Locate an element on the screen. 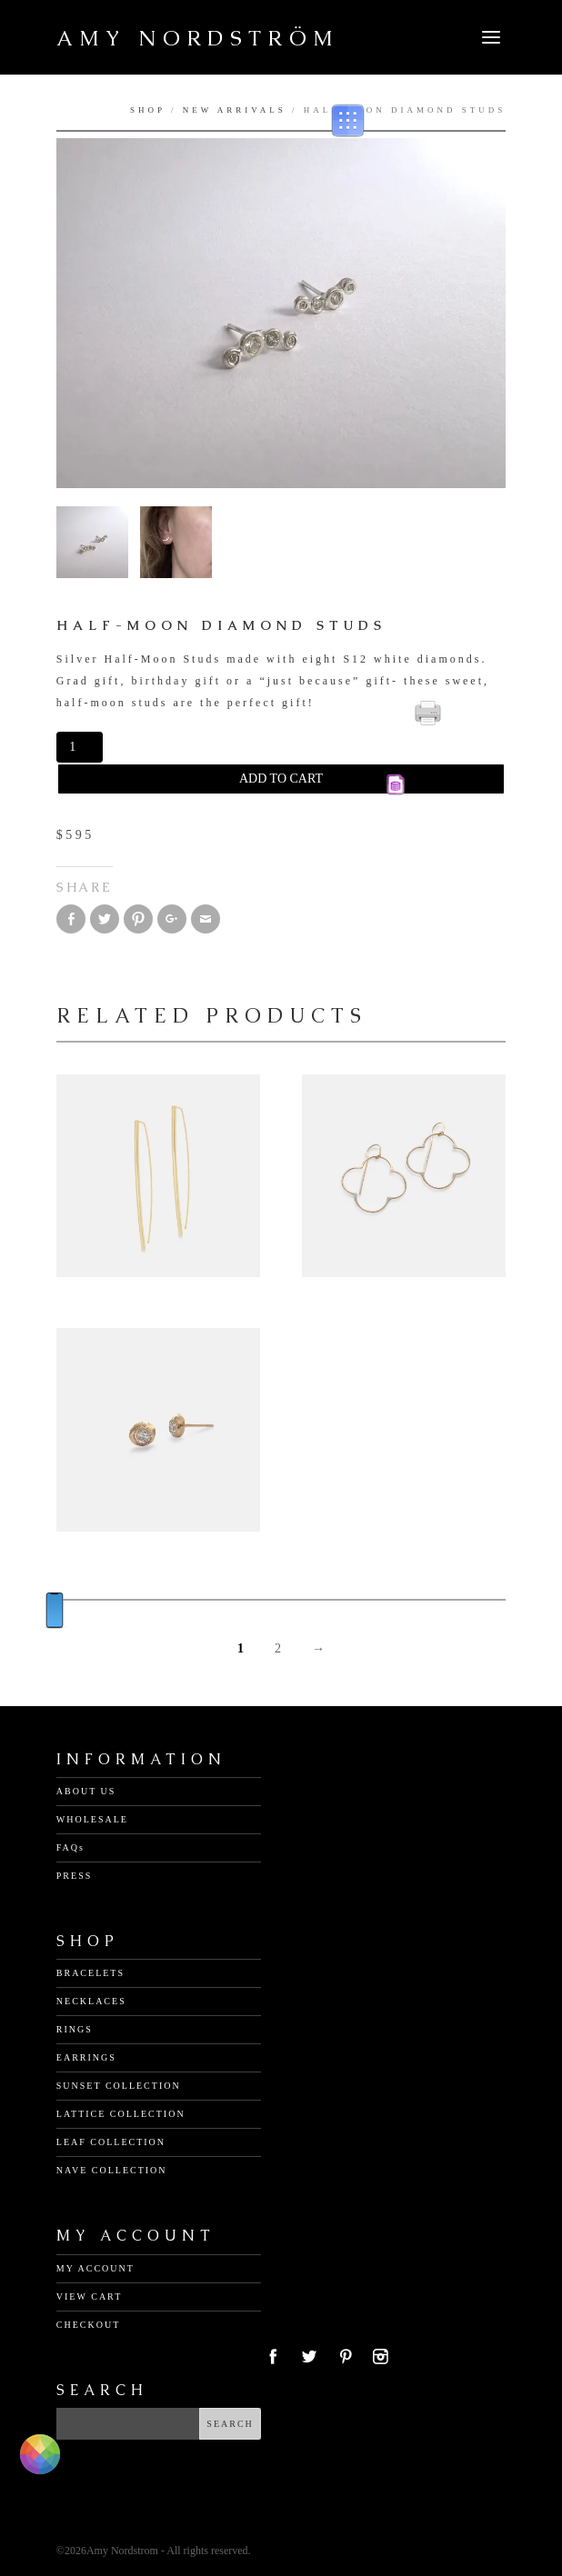 The height and width of the screenshot is (2576, 562). print the current document is located at coordinates (427, 713).